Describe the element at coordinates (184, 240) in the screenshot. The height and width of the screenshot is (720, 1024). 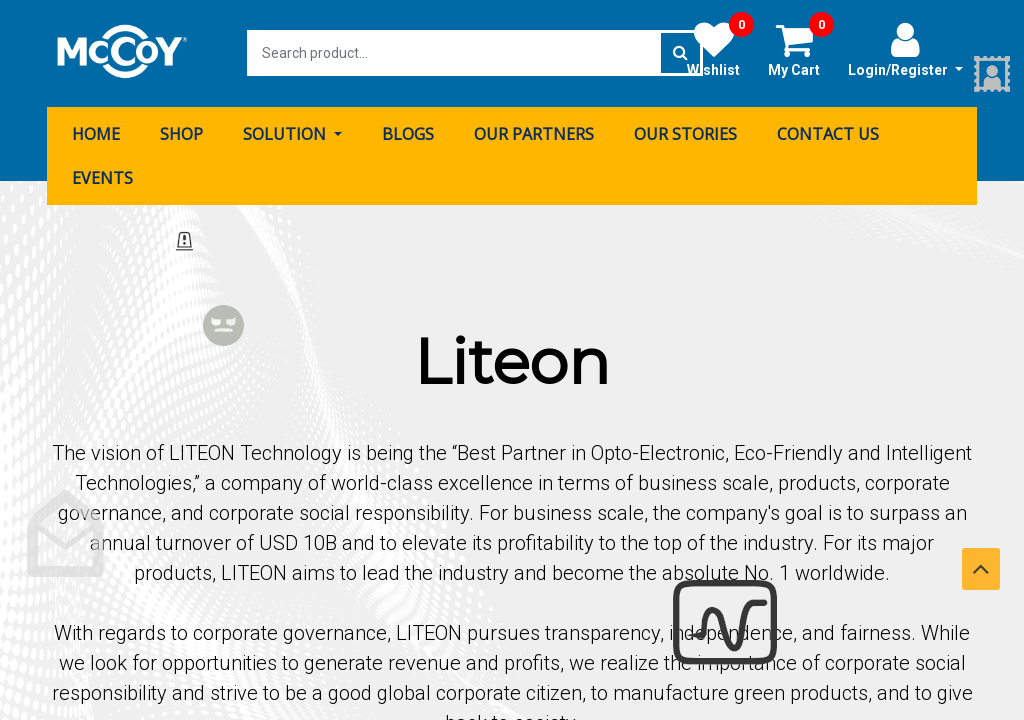
I see `indicates a system error or crash report` at that location.